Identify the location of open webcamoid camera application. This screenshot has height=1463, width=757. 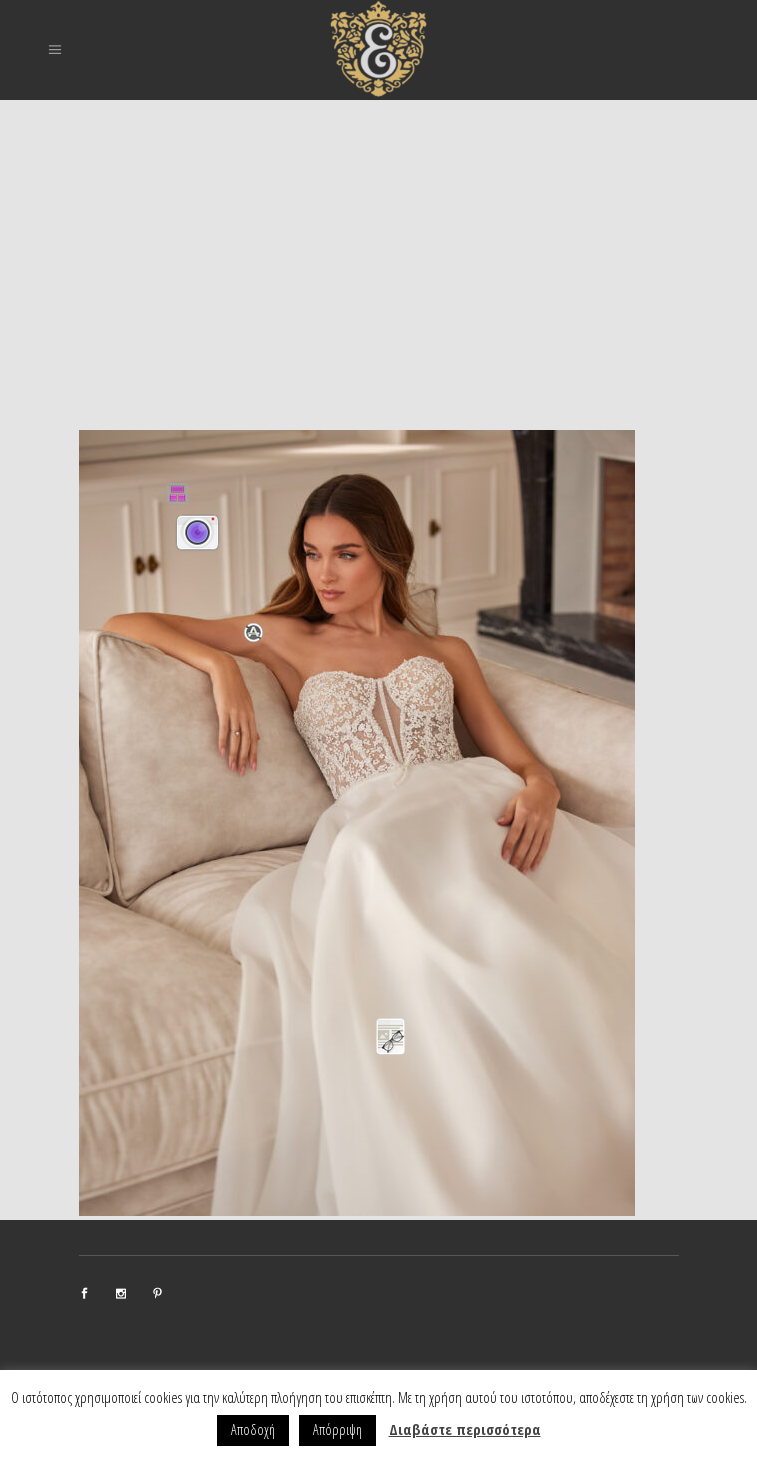
(197, 532).